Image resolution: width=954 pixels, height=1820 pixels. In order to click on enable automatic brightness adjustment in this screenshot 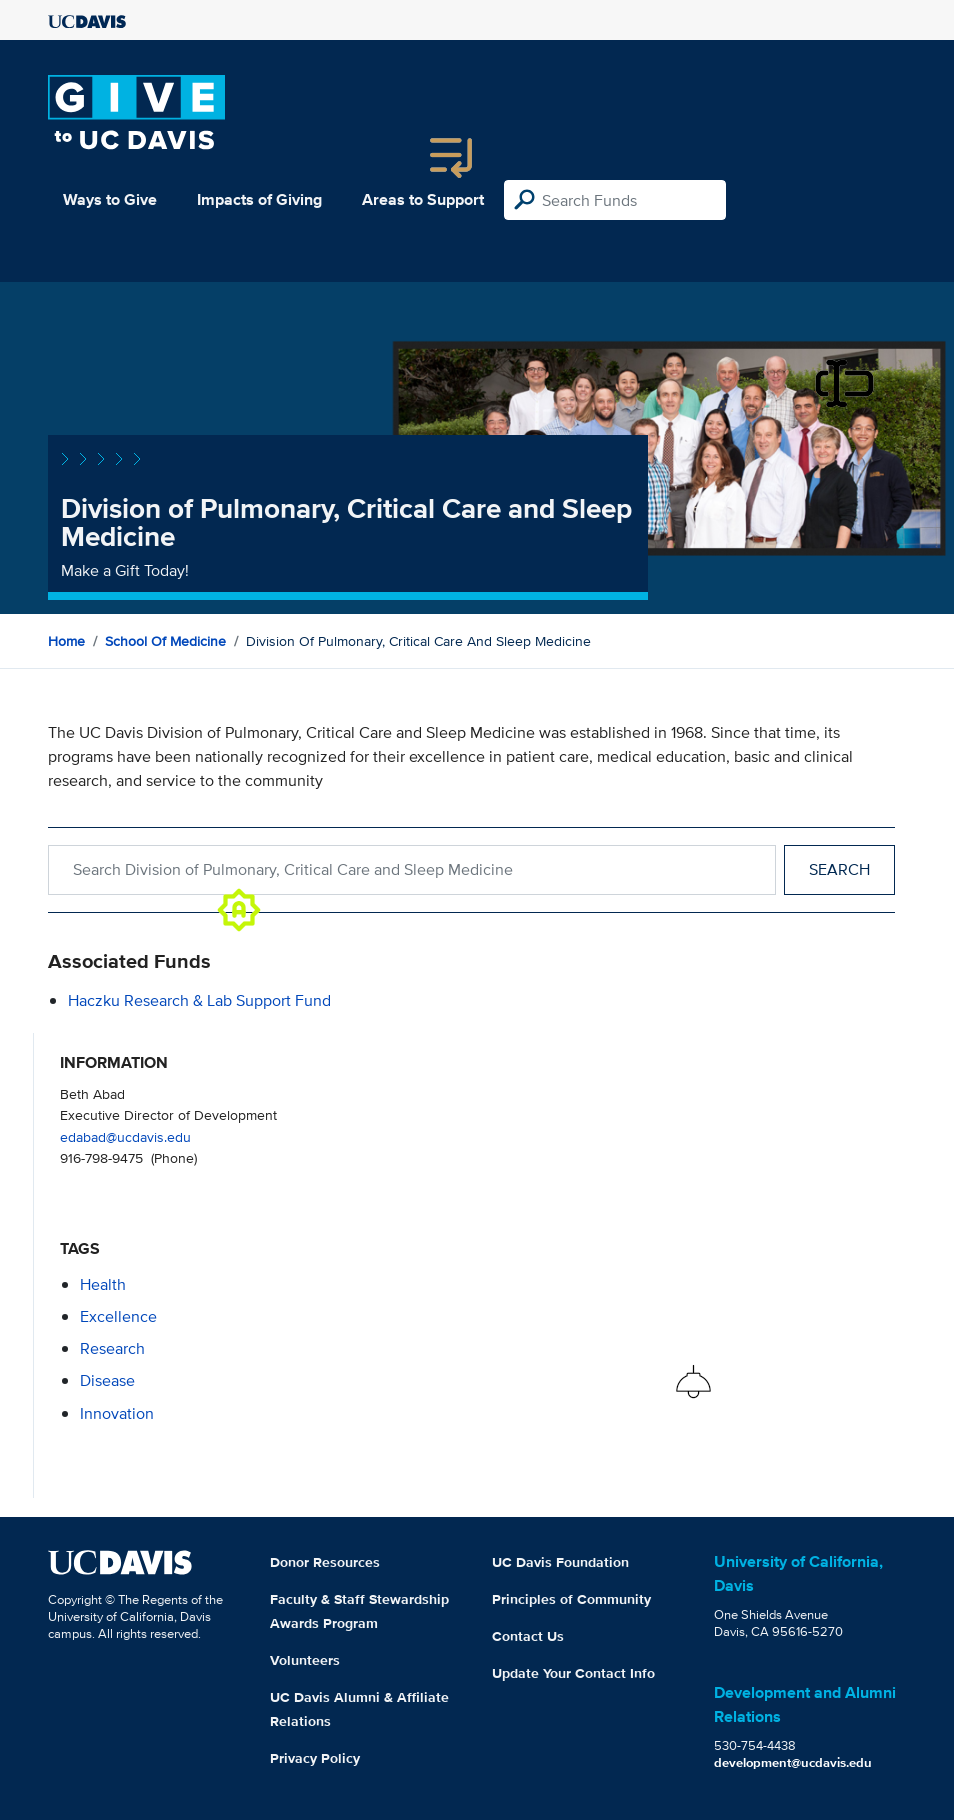, I will do `click(239, 910)`.